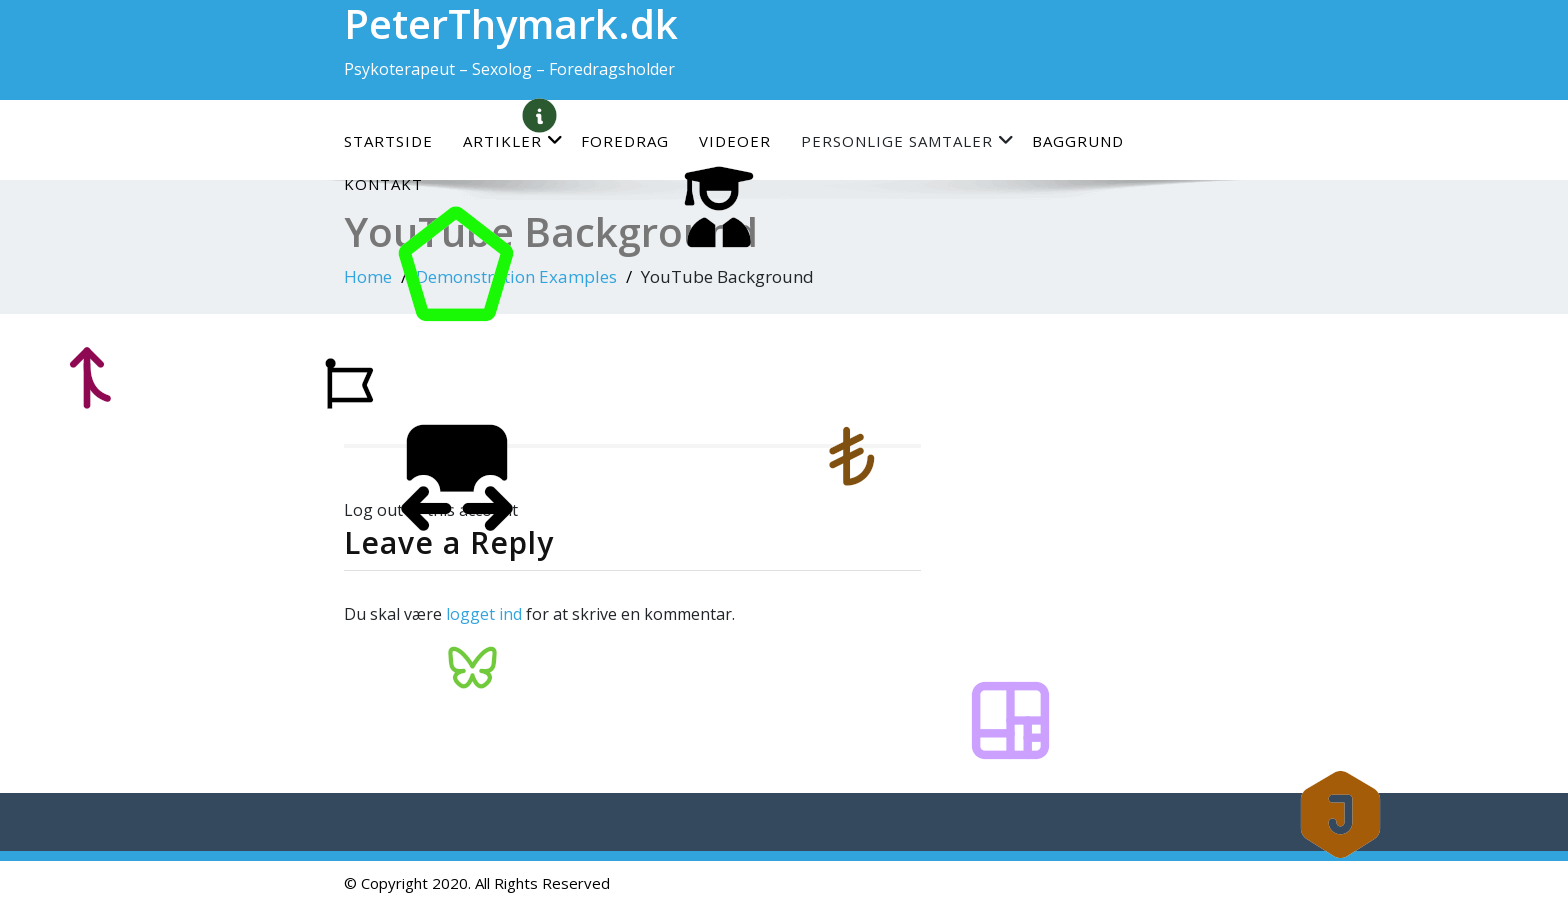 This screenshot has width=1568, height=909. Describe the element at coordinates (719, 208) in the screenshot. I see `view student or graduate profile` at that location.